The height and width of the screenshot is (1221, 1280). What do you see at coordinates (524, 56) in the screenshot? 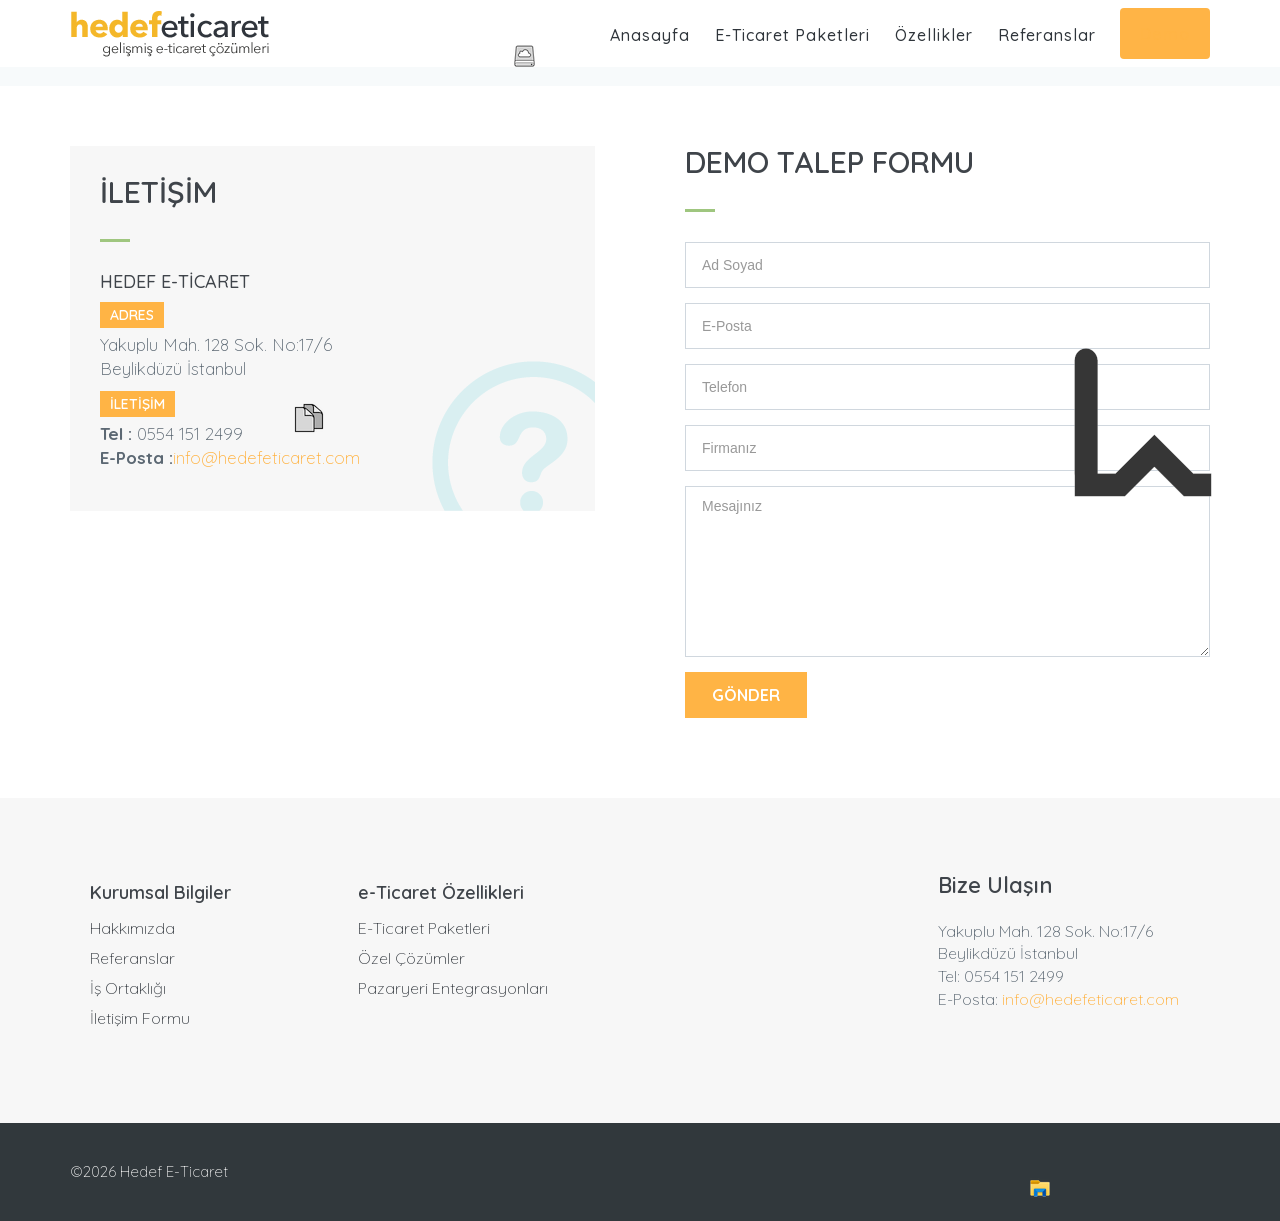
I see `access iCloud drive storage` at bounding box center [524, 56].